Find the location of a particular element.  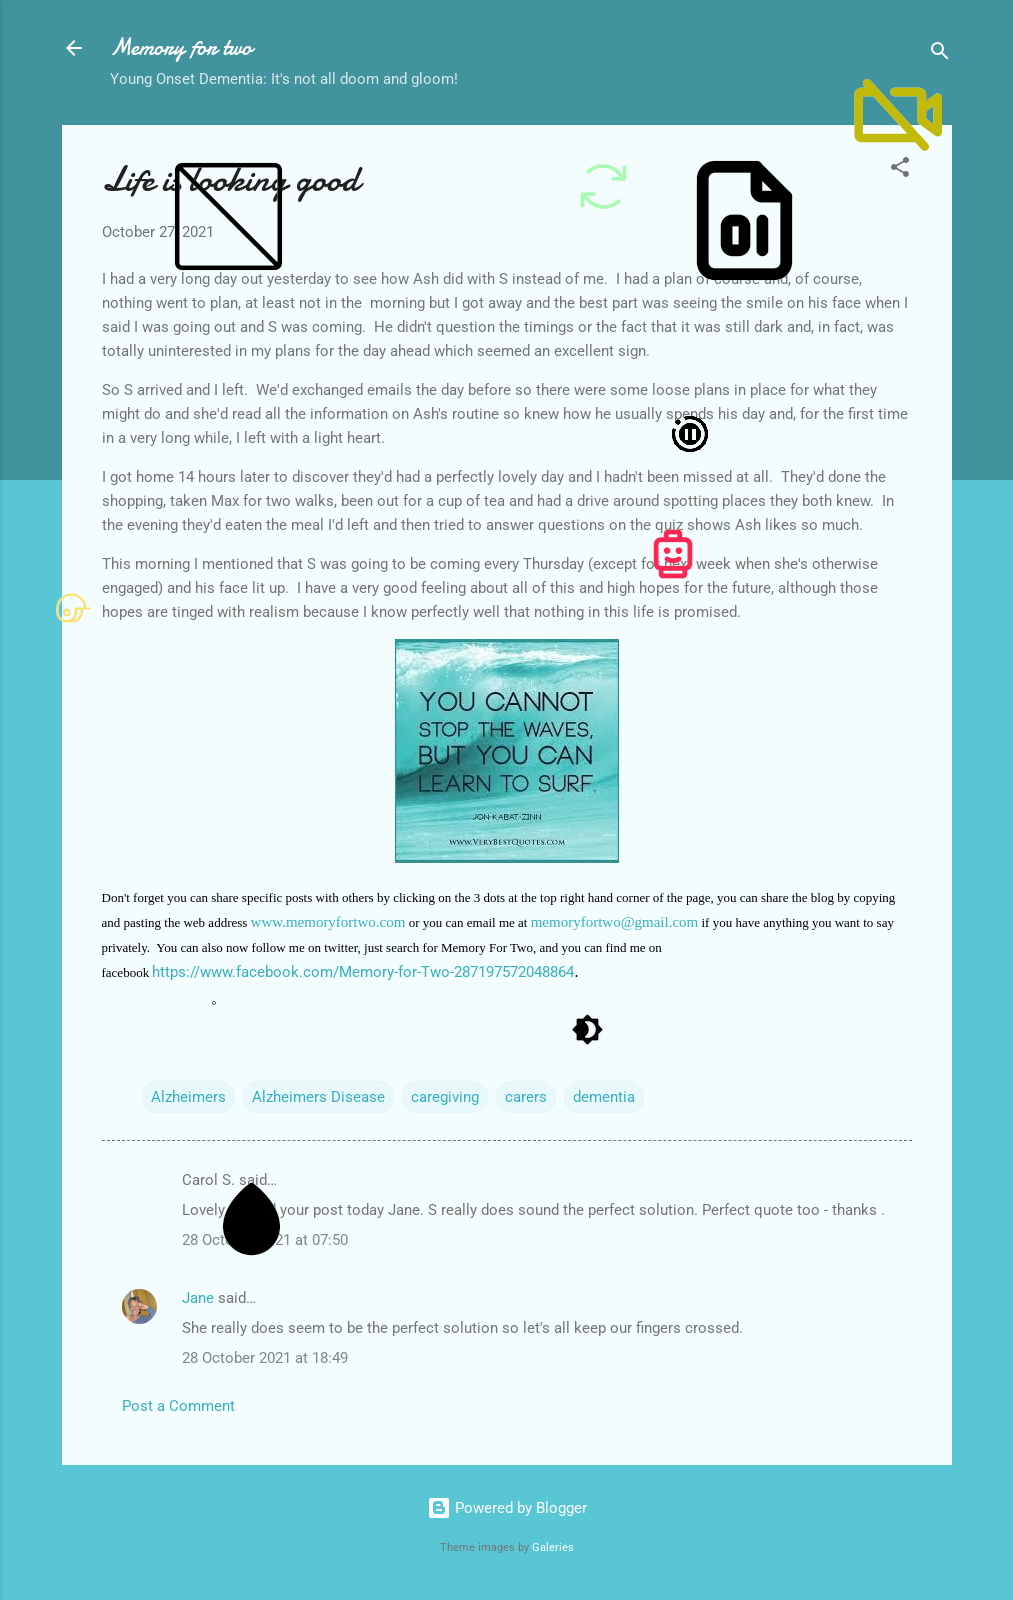

view baseball or sports equipment is located at coordinates (72, 608).